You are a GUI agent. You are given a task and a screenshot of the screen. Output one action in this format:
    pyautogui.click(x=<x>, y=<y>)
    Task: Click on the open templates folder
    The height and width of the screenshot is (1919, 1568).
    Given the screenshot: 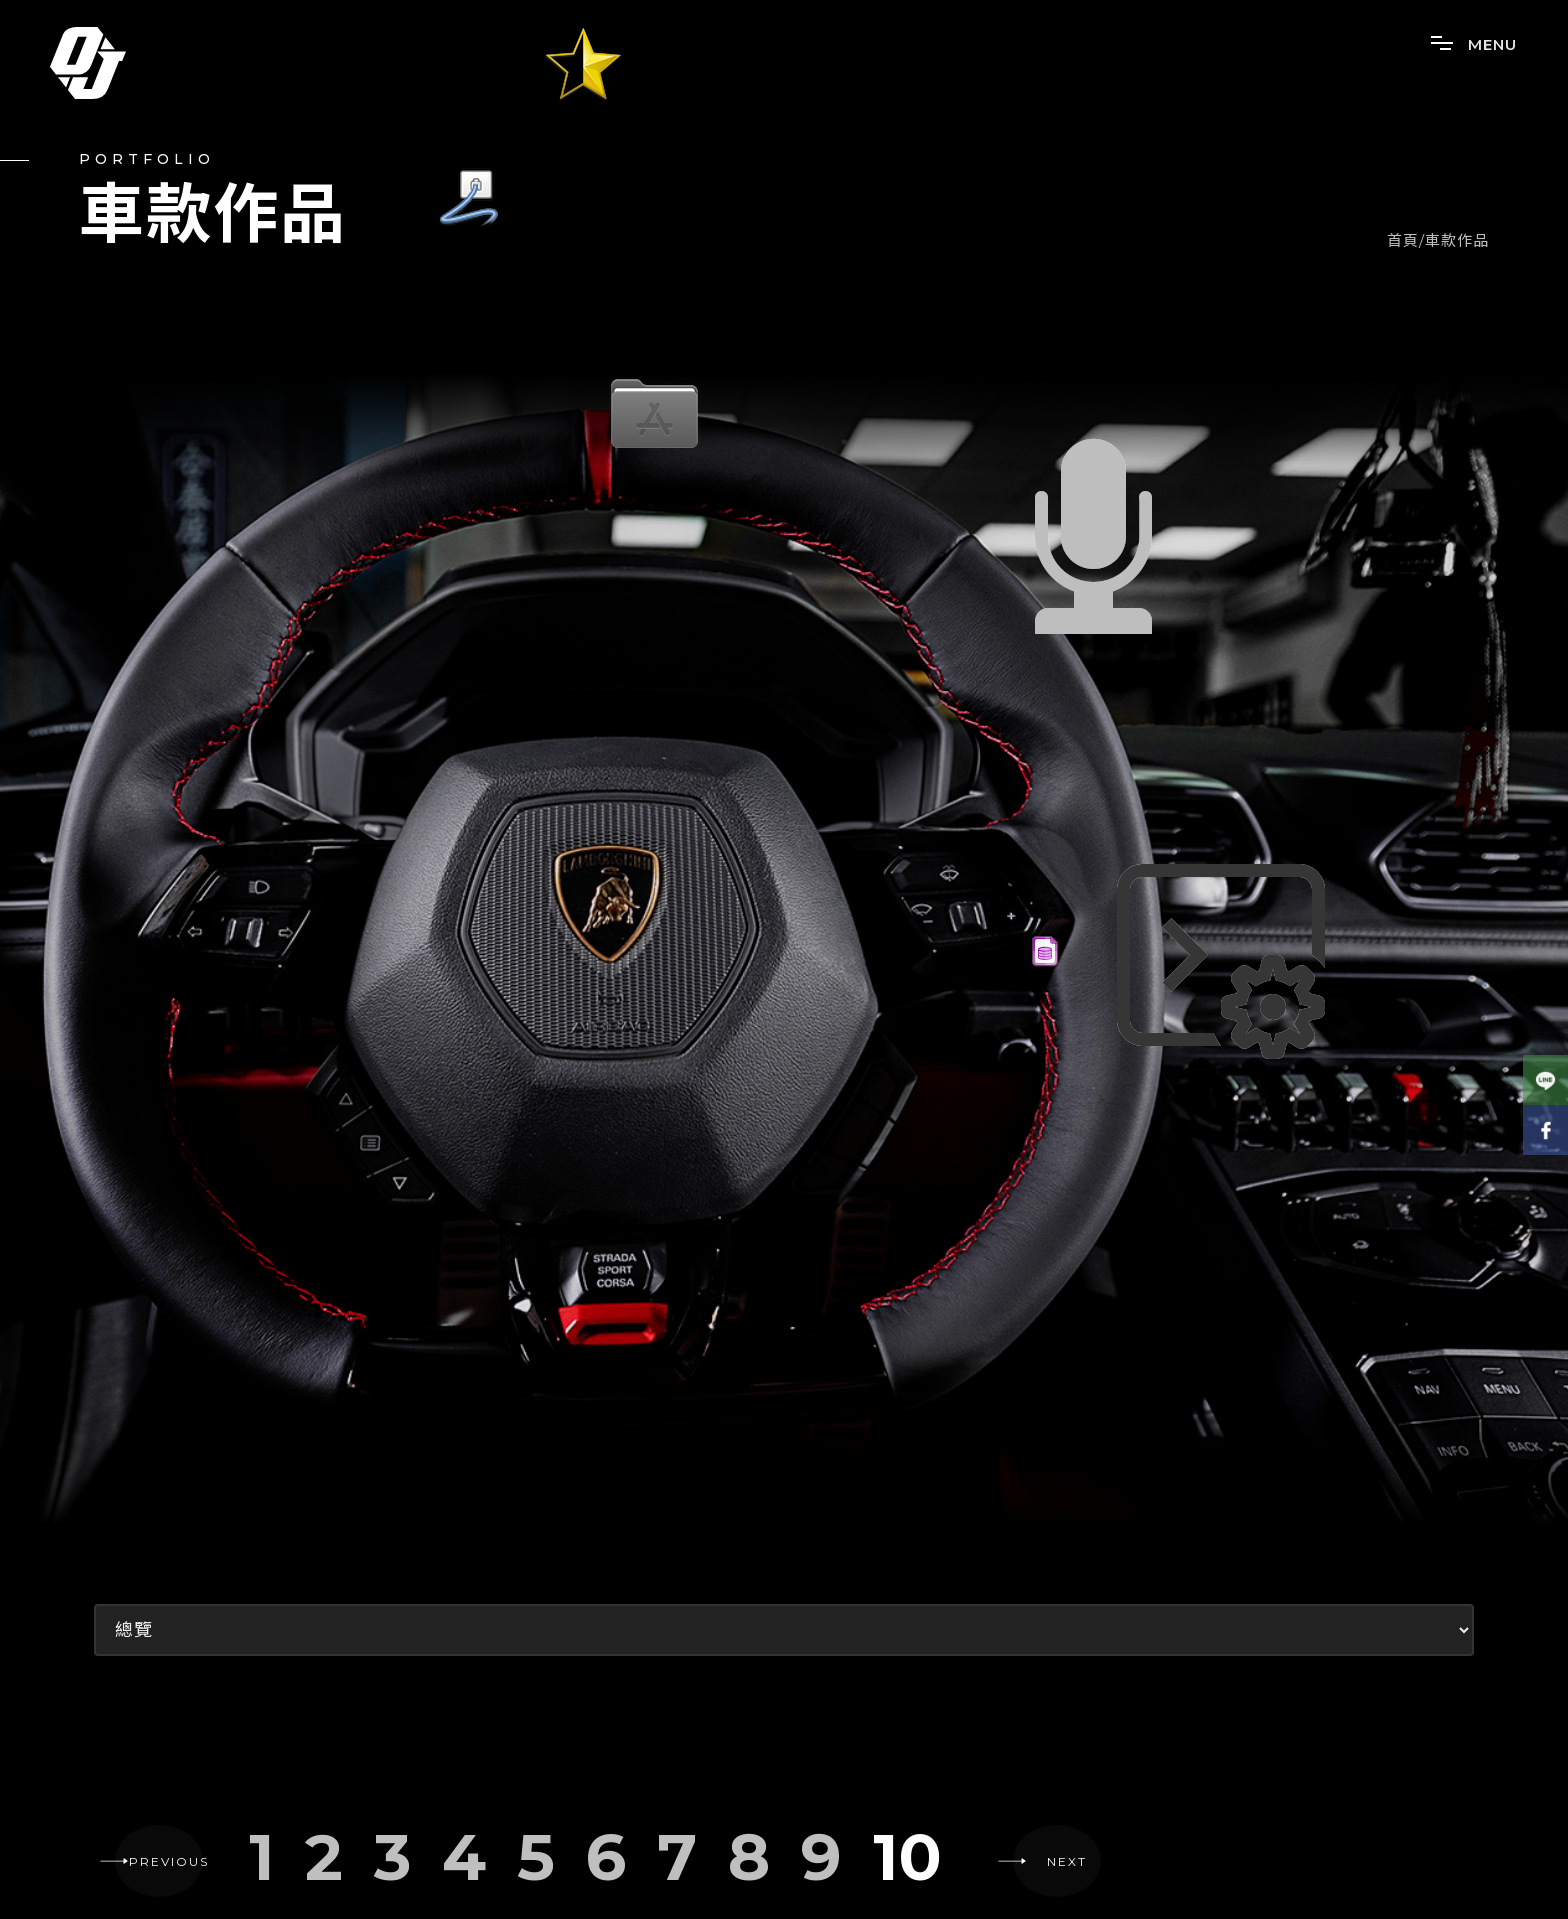 What is the action you would take?
    pyautogui.click(x=654, y=413)
    